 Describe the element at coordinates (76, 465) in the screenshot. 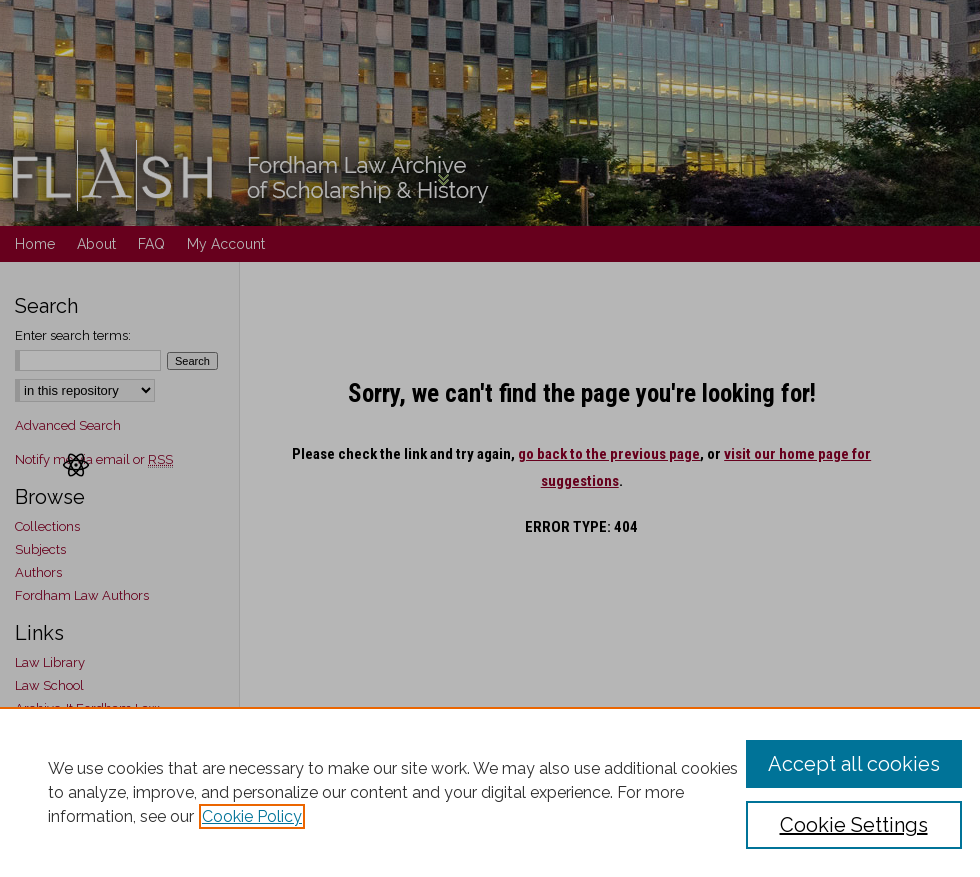

I see `react.js framework logo` at that location.